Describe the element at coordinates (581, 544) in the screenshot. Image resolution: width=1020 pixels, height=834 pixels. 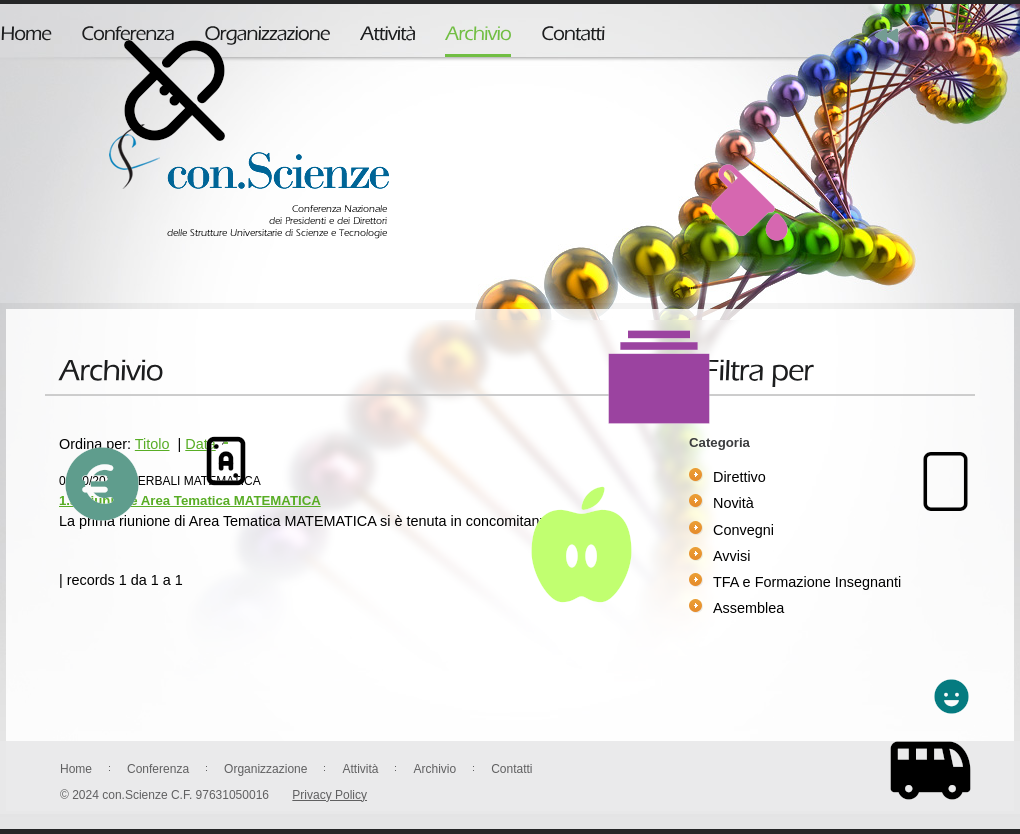
I see `view nutrition information` at that location.